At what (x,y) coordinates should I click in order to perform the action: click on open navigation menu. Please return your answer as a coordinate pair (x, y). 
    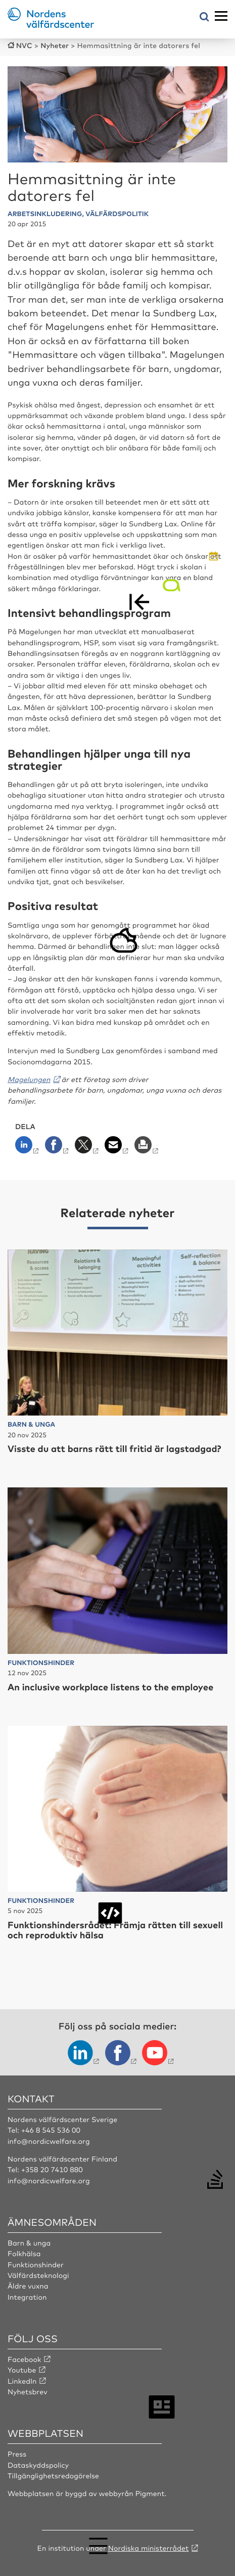
    Looking at the image, I should click on (98, 2546).